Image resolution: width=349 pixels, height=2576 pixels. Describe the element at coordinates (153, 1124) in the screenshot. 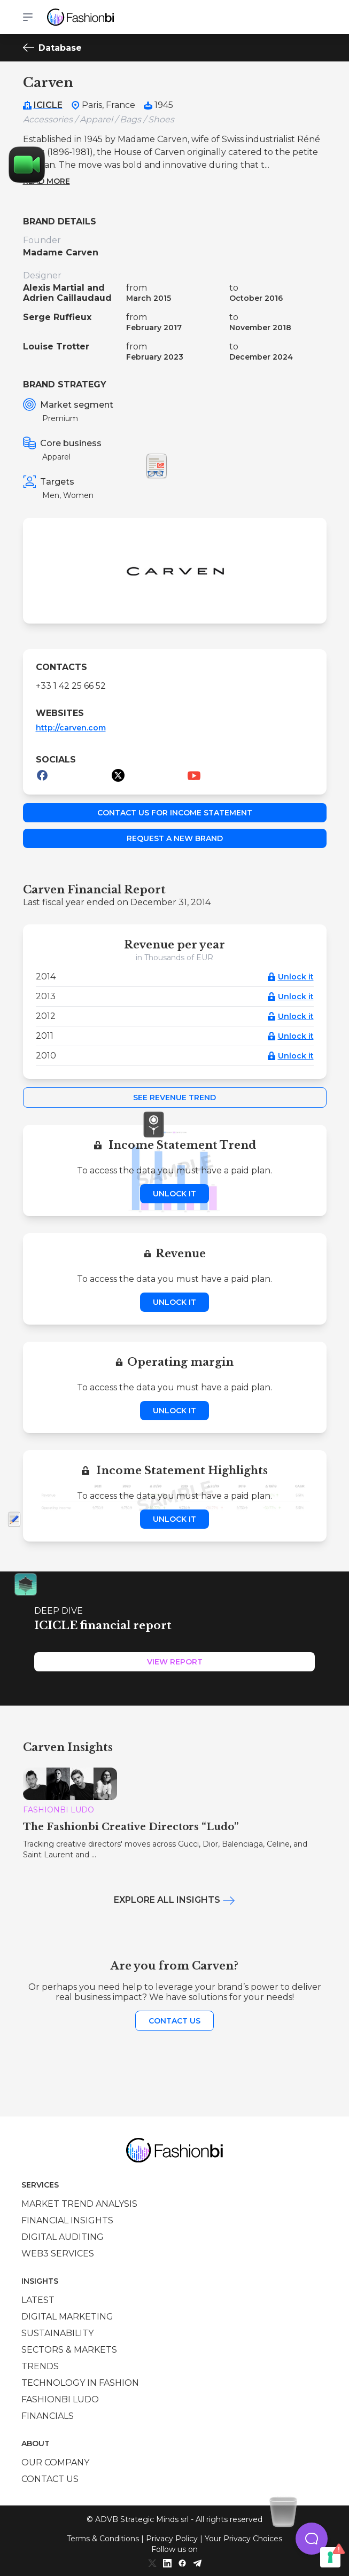

I see `open Déjà Dup backup application` at that location.